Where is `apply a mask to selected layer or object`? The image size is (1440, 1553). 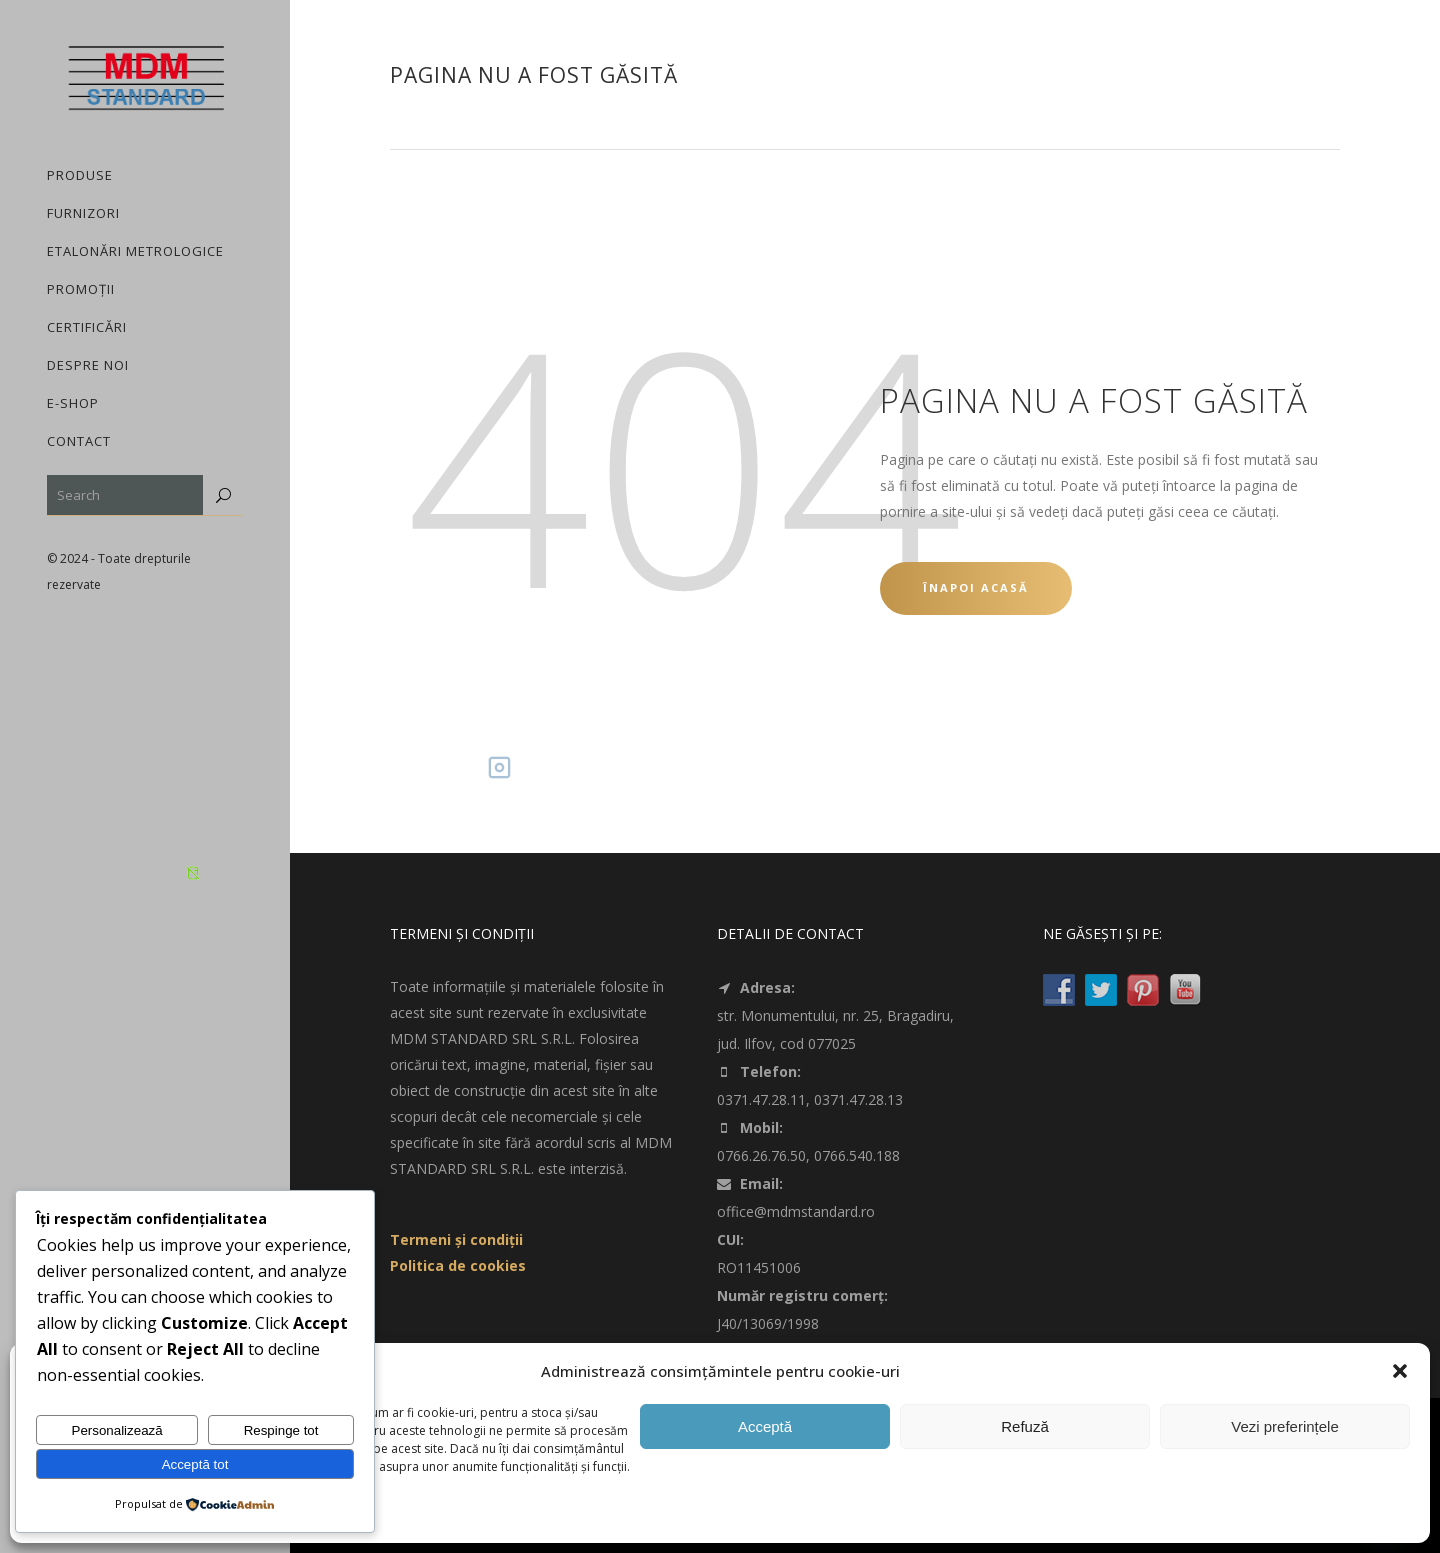
apply a mask to selected layer or object is located at coordinates (499, 767).